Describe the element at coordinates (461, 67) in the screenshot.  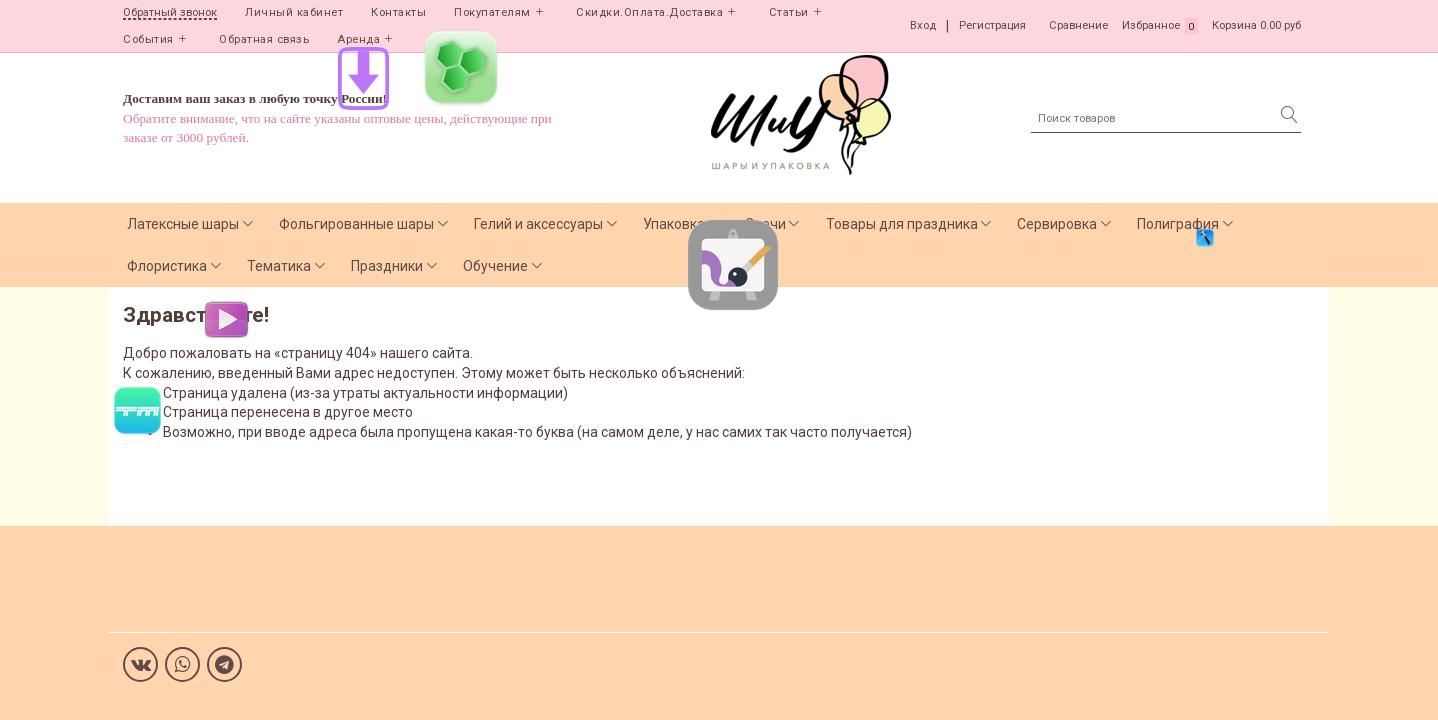
I see `open ghex hex editor application` at that location.